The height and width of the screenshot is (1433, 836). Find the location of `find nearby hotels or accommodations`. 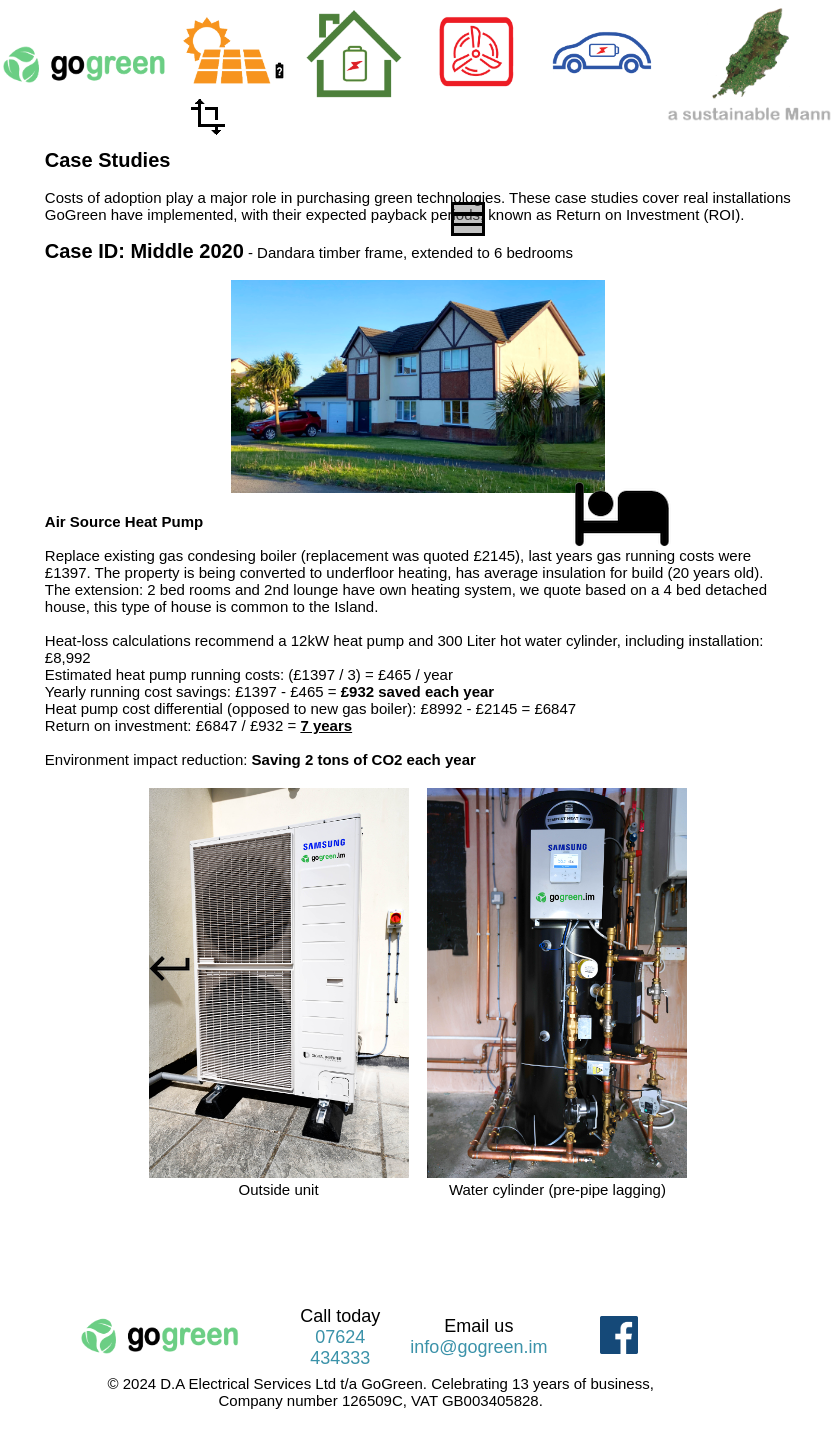

find nearby hotels or accommodations is located at coordinates (622, 512).